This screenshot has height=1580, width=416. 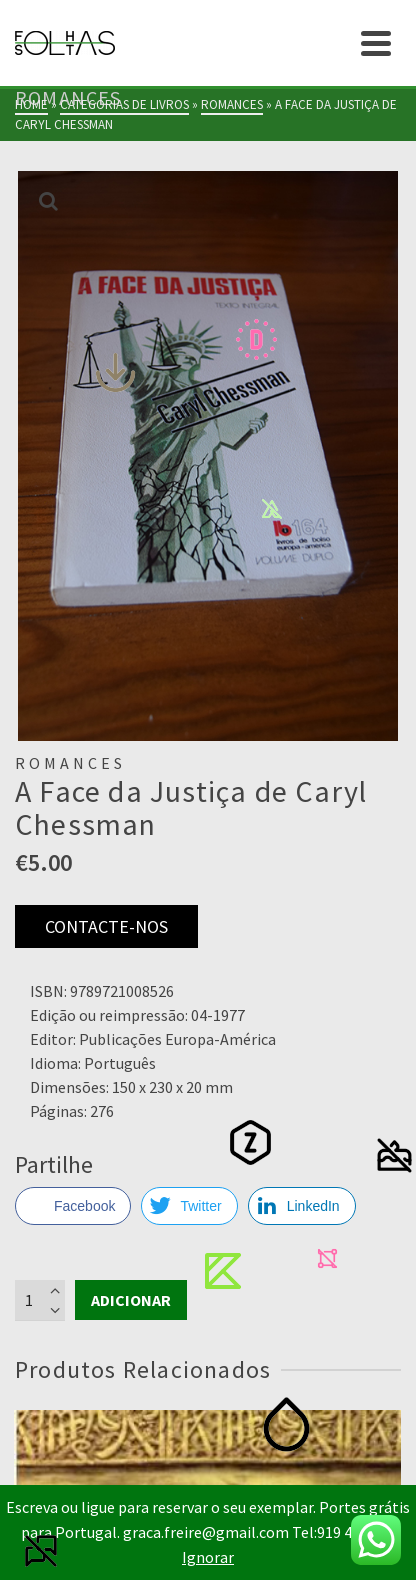 I want to click on app or service logo starting with Z, so click(x=250, y=1142).